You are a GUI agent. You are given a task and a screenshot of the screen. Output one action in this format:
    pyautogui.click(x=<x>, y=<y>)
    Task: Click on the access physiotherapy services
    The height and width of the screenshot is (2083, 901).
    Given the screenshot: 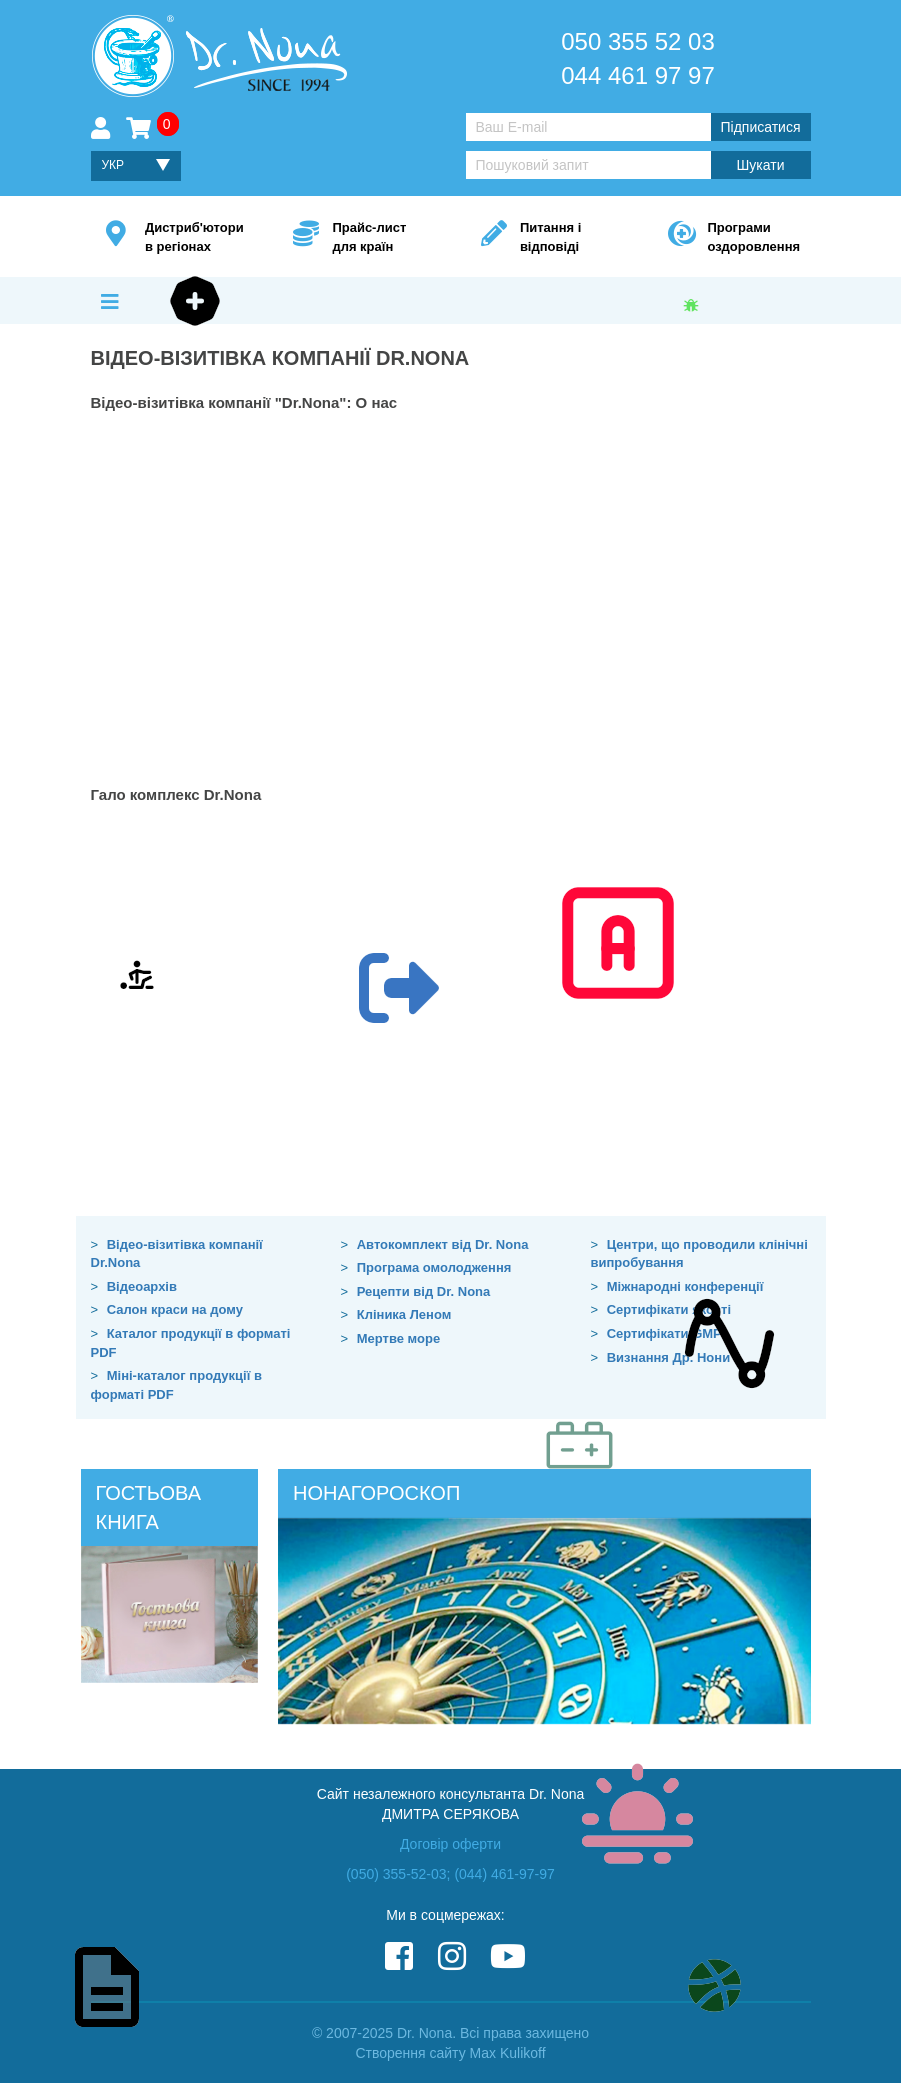 What is the action you would take?
    pyautogui.click(x=137, y=974)
    